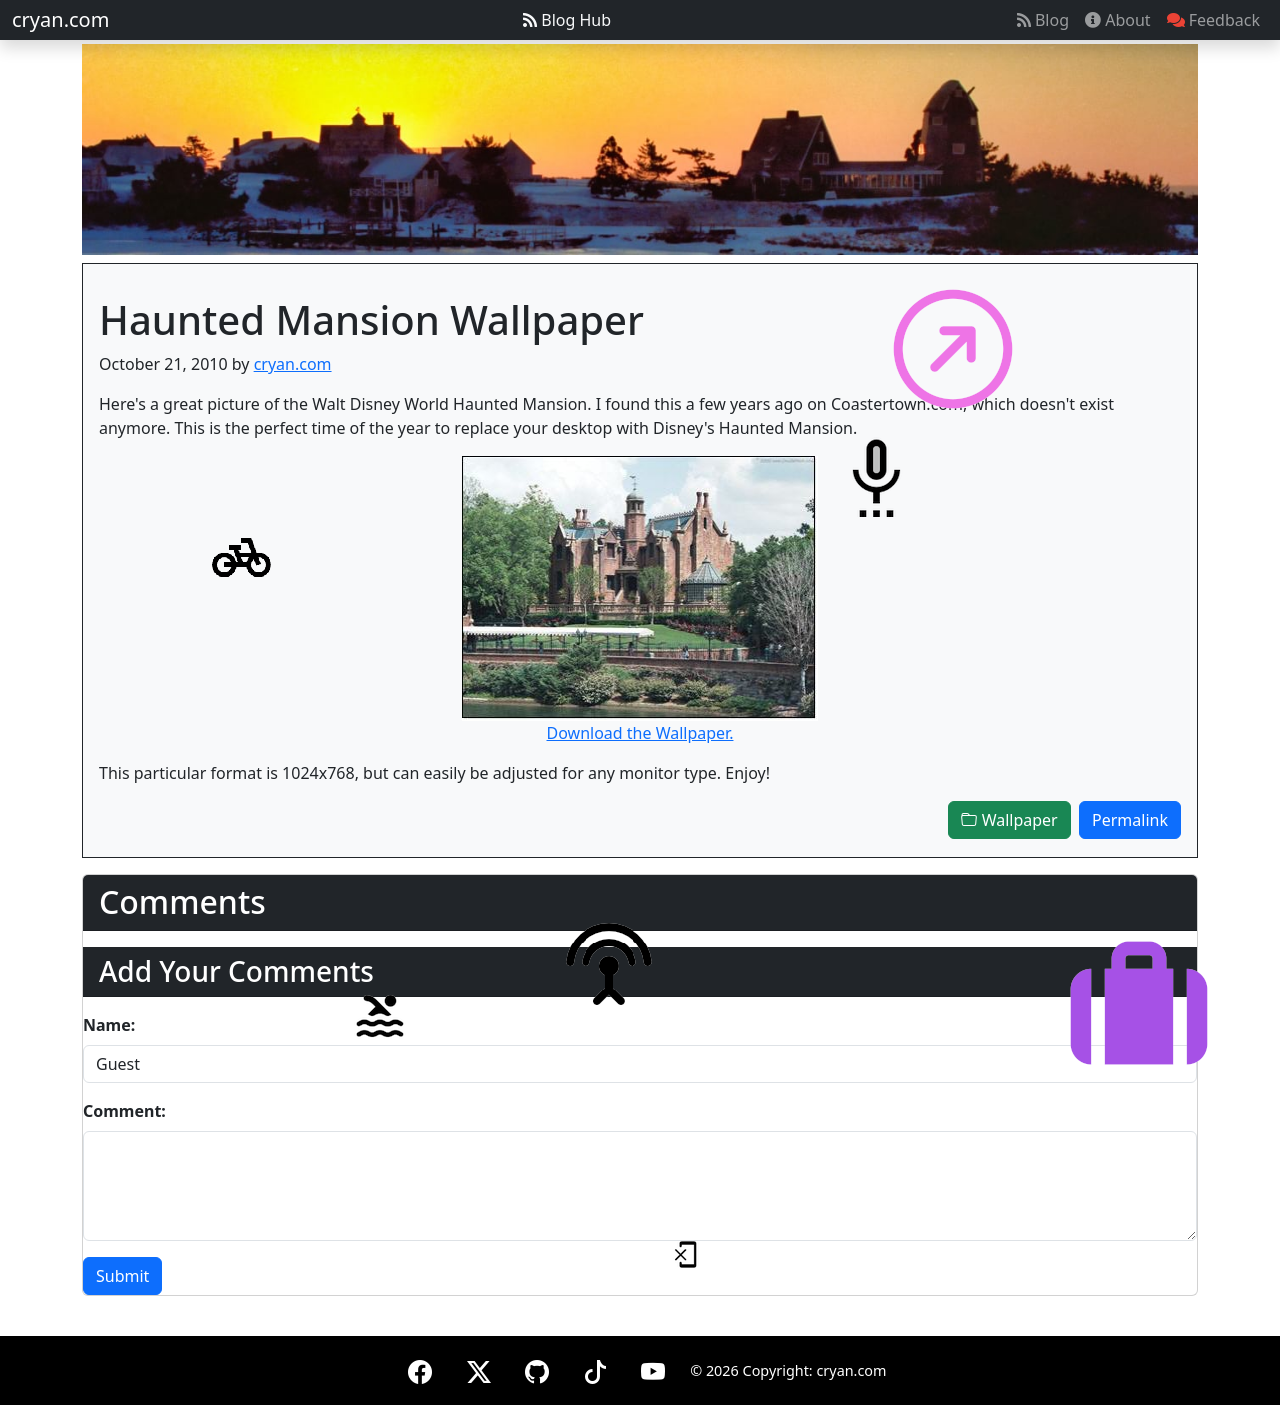 The height and width of the screenshot is (1405, 1280). Describe the element at coordinates (685, 1254) in the screenshot. I see `disconnect or unlink a mobile device` at that location.